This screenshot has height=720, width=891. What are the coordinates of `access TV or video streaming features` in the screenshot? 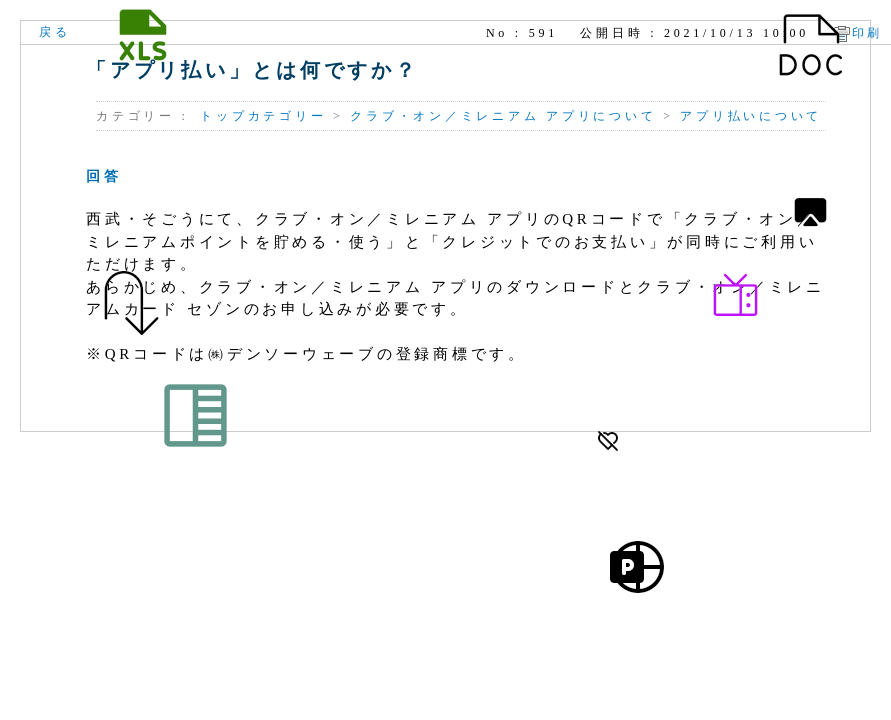 It's located at (735, 297).